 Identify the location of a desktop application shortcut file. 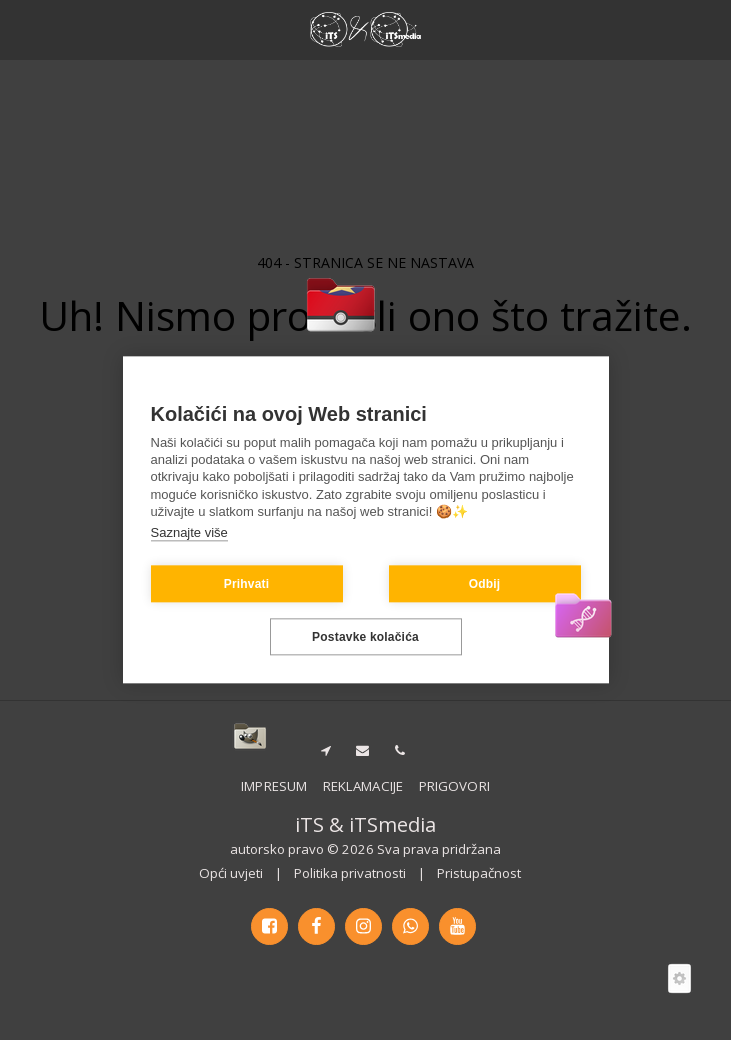
(679, 978).